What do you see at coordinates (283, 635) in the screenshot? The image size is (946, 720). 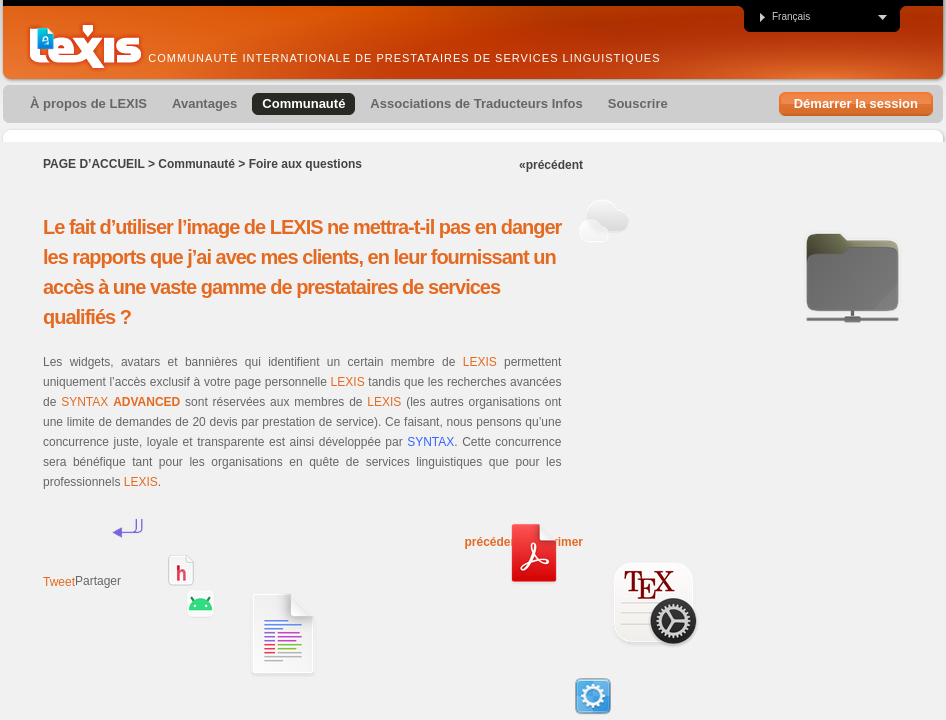 I see `a script or code file` at bounding box center [283, 635].